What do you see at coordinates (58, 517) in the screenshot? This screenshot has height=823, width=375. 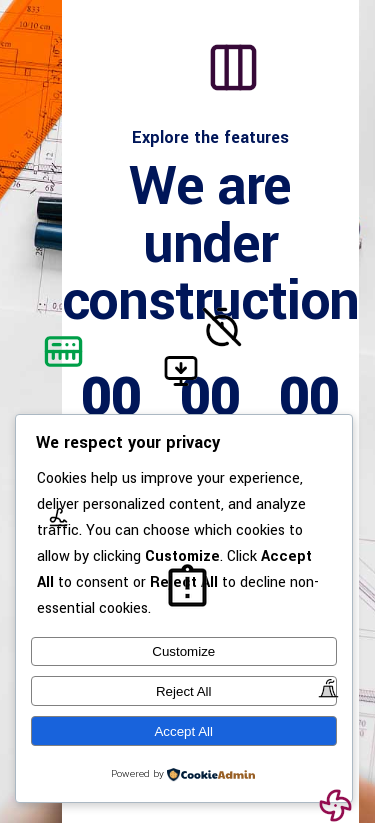 I see `add your signature to a document` at bounding box center [58, 517].